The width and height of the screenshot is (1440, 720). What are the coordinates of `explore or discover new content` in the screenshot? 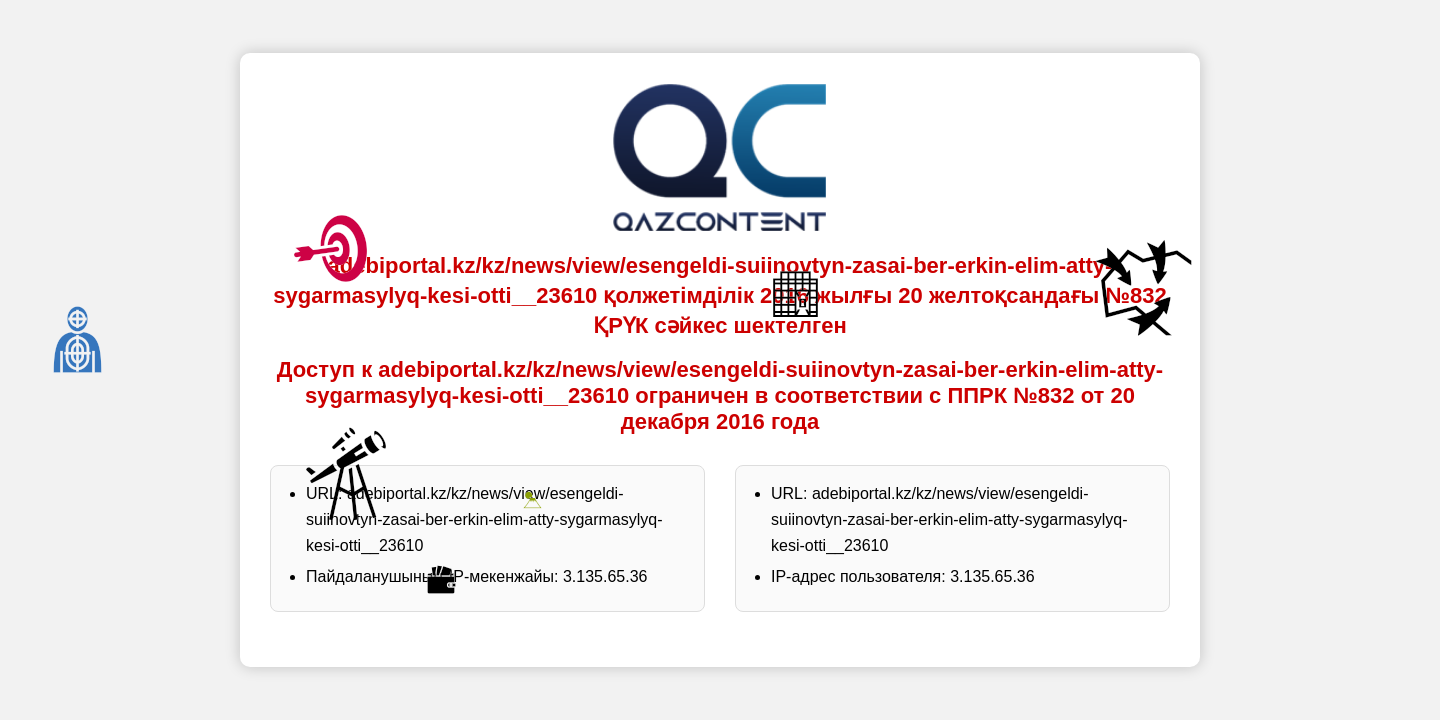 It's located at (346, 474).